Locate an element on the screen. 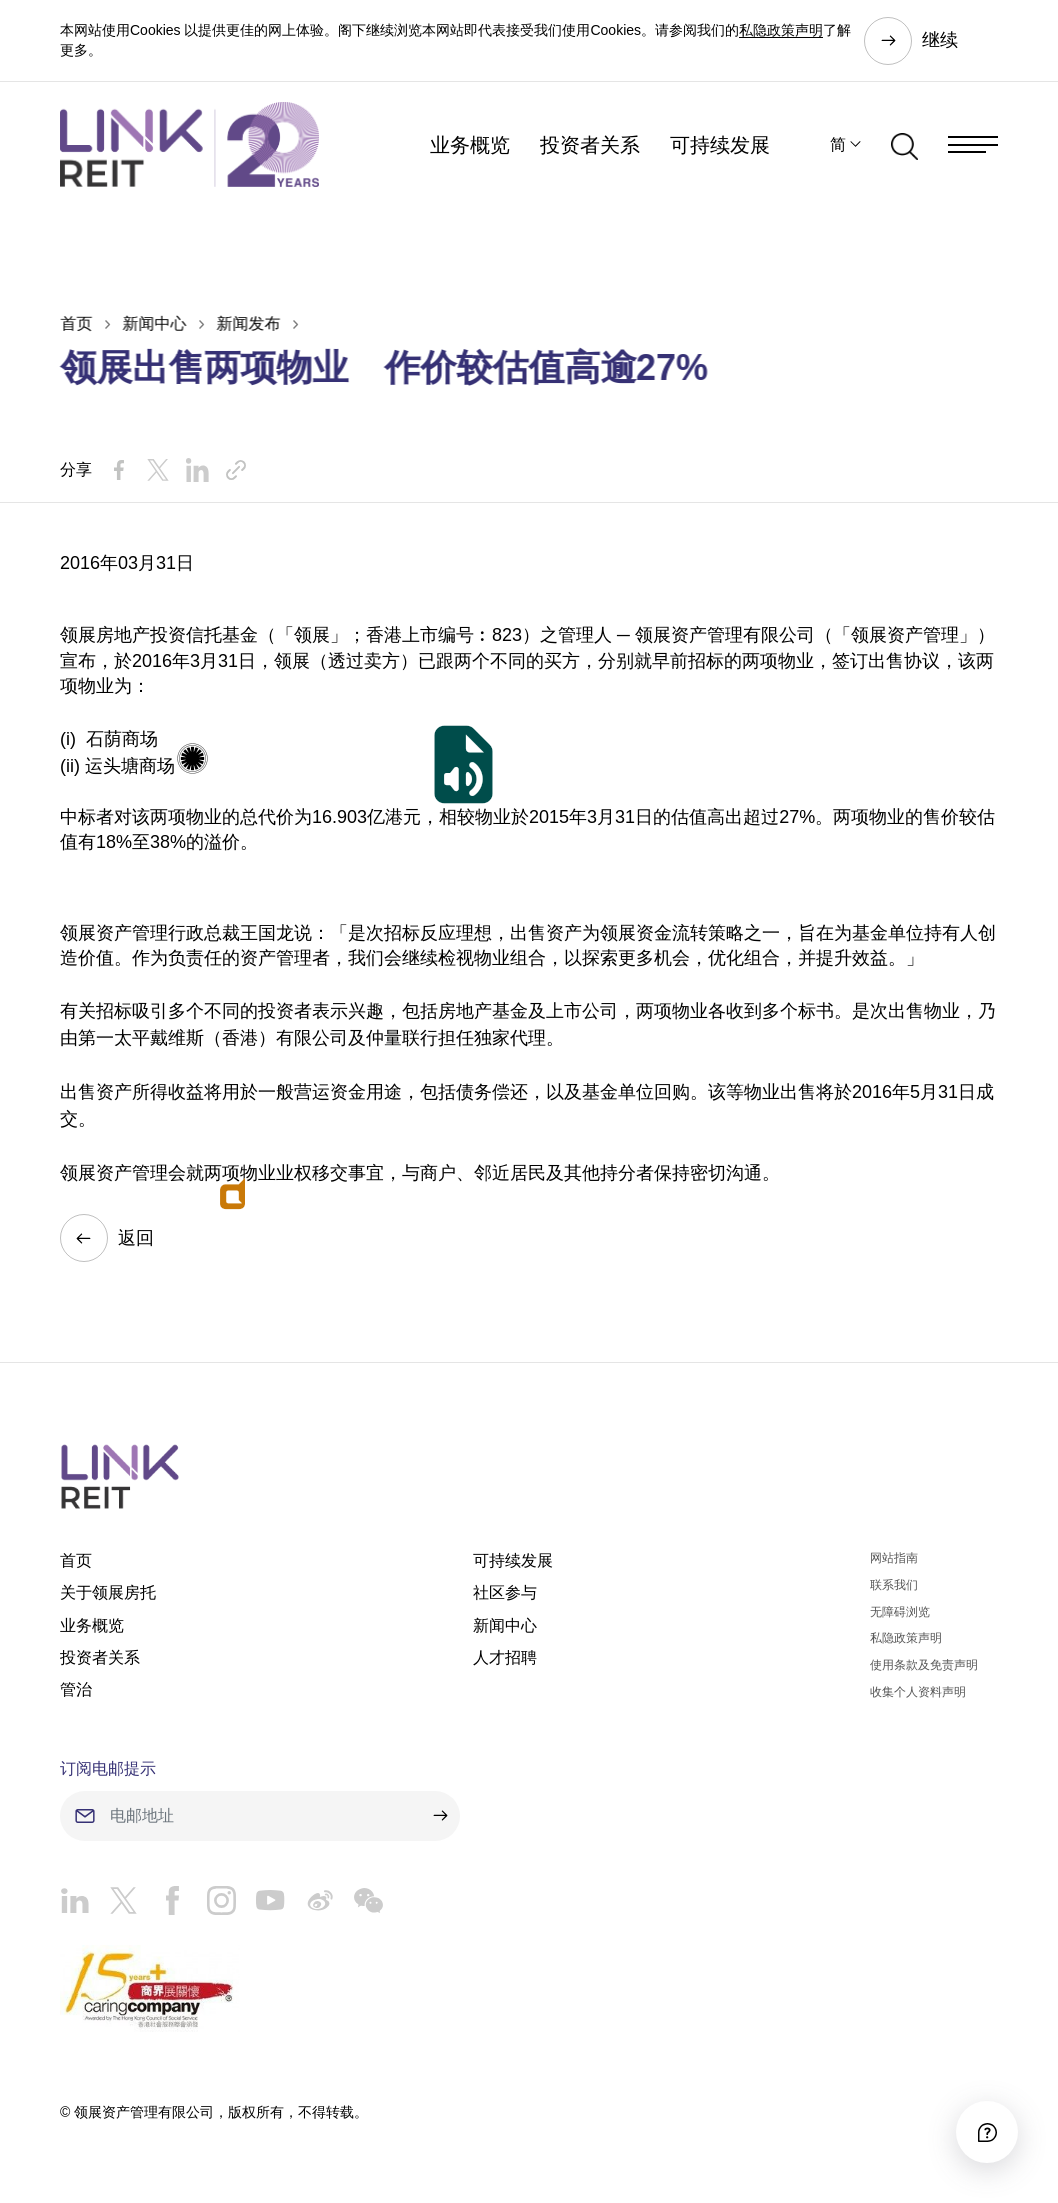  dashcube brand logo is located at coordinates (232, 1193).